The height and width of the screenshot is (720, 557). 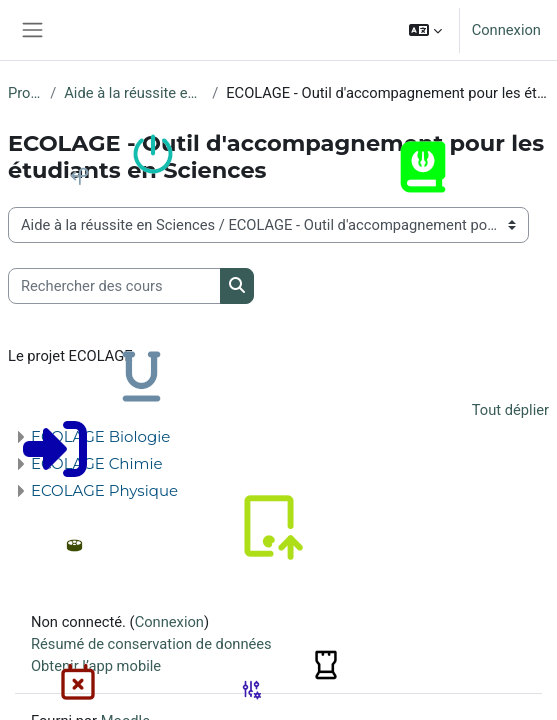 What do you see at coordinates (269, 526) in the screenshot?
I see `upload content to tablet device` at bounding box center [269, 526].